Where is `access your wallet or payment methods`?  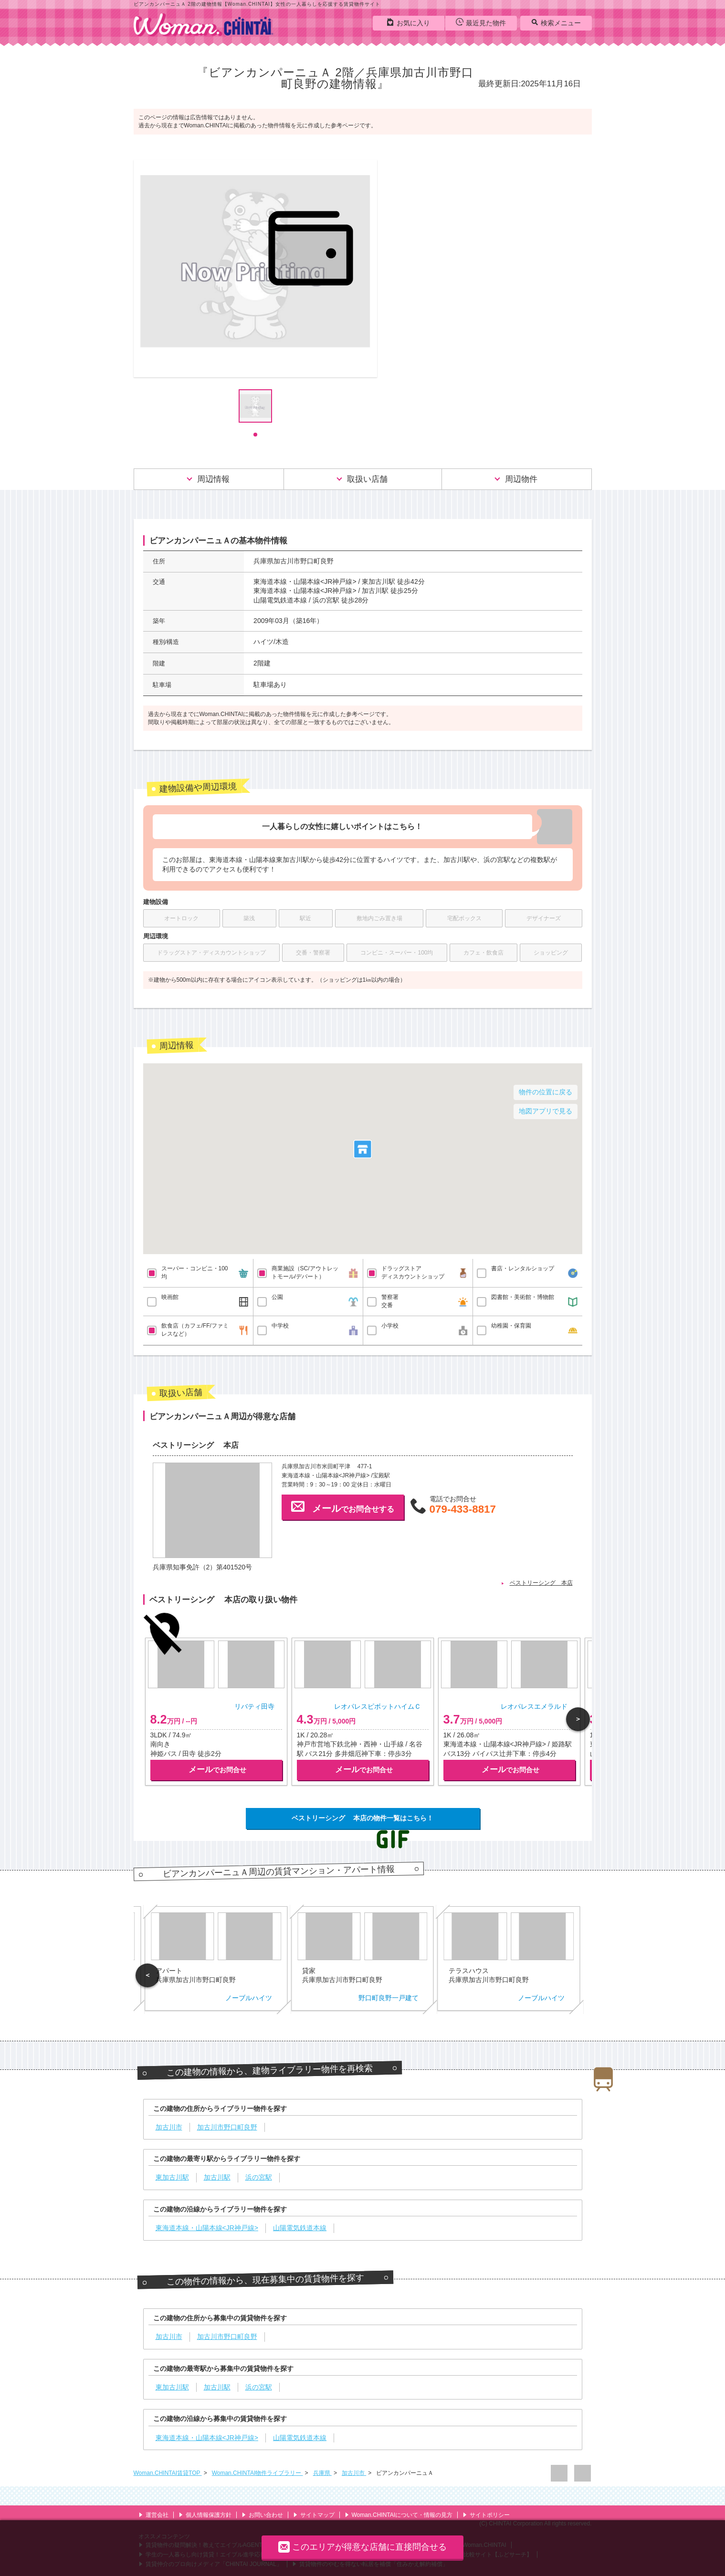
access your wallet or payment methods is located at coordinates (309, 251).